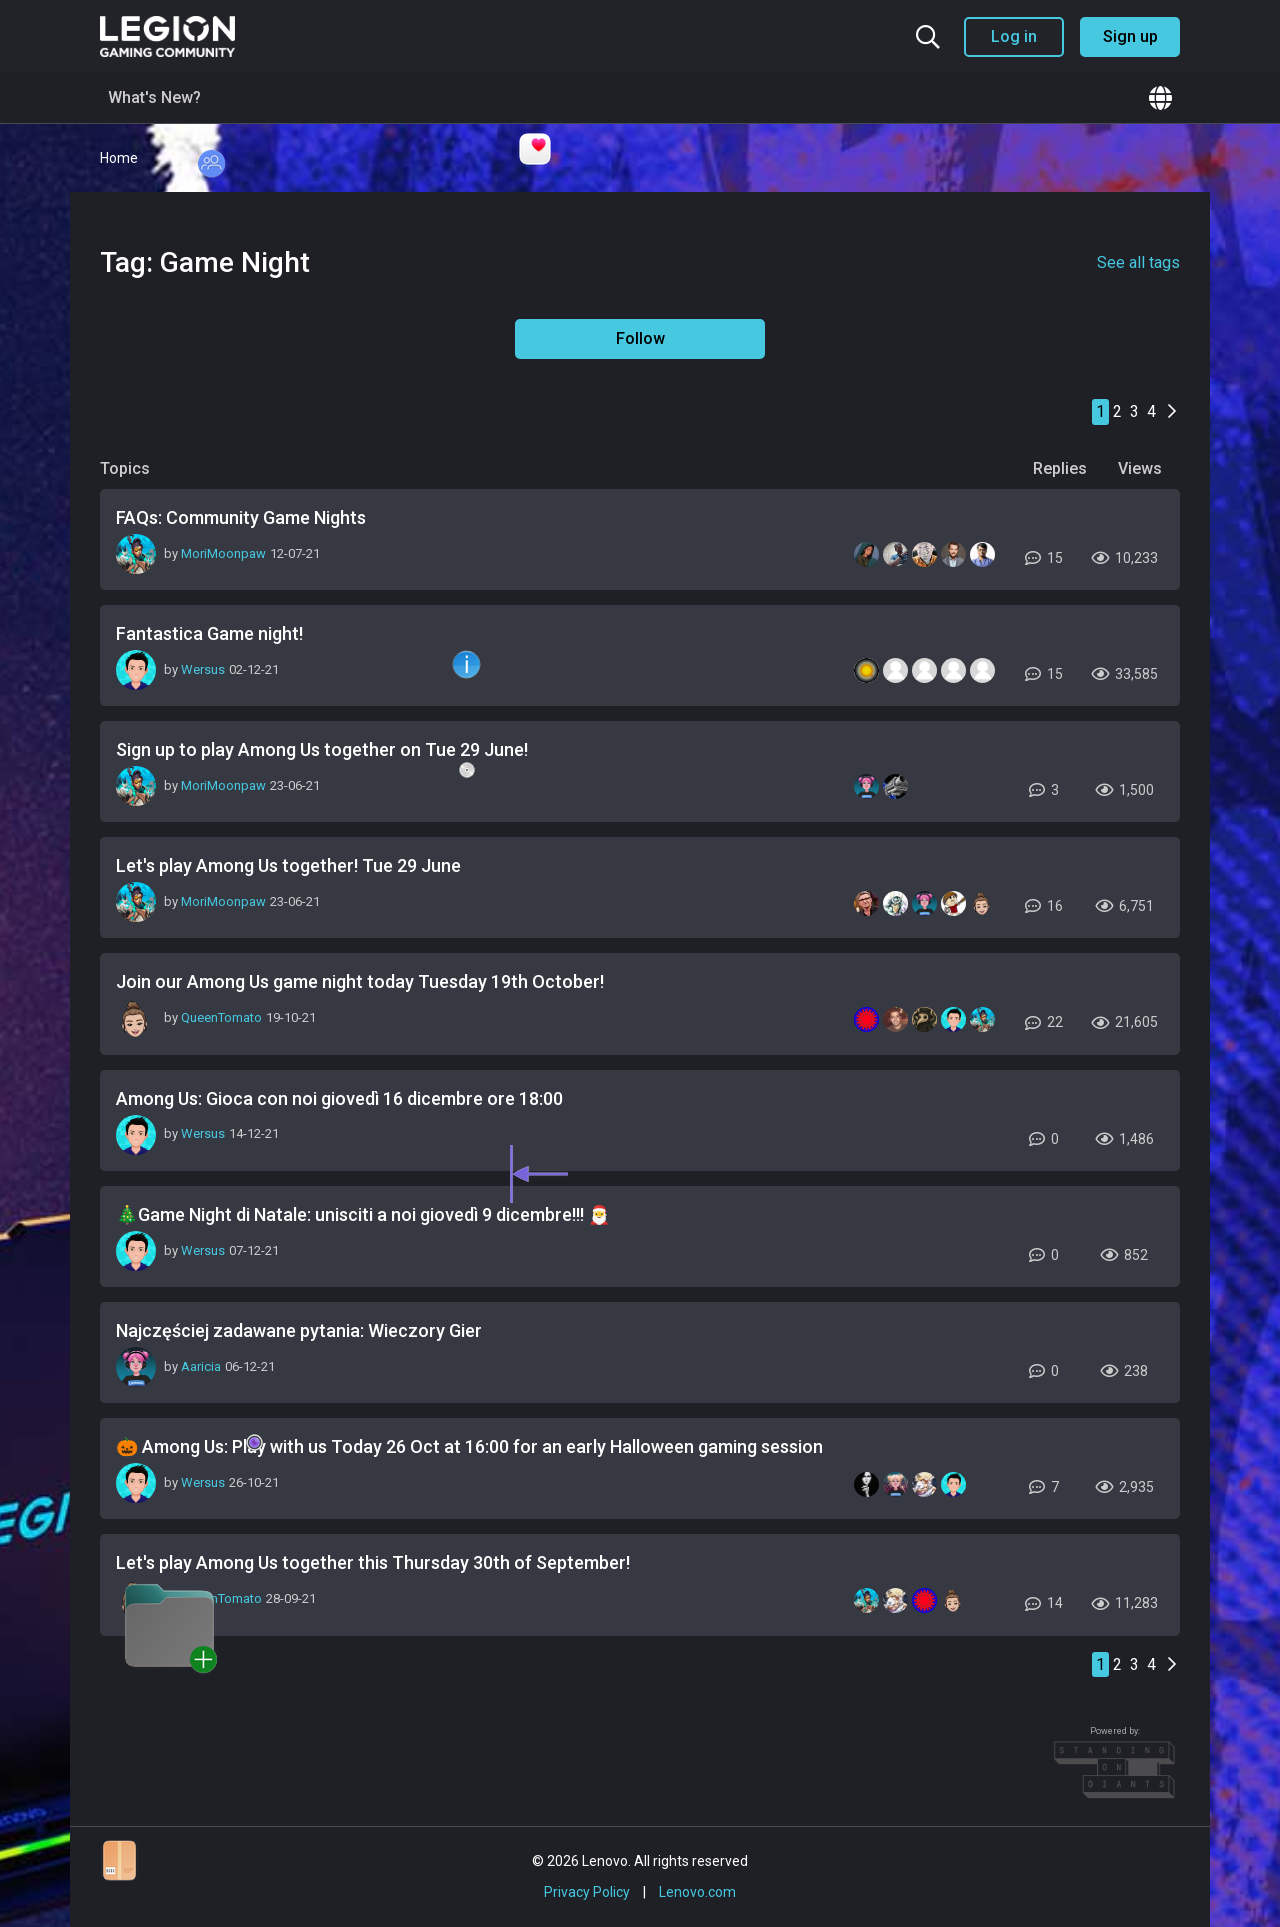  What do you see at coordinates (467, 770) in the screenshot?
I see `access cd/dvd drive` at bounding box center [467, 770].